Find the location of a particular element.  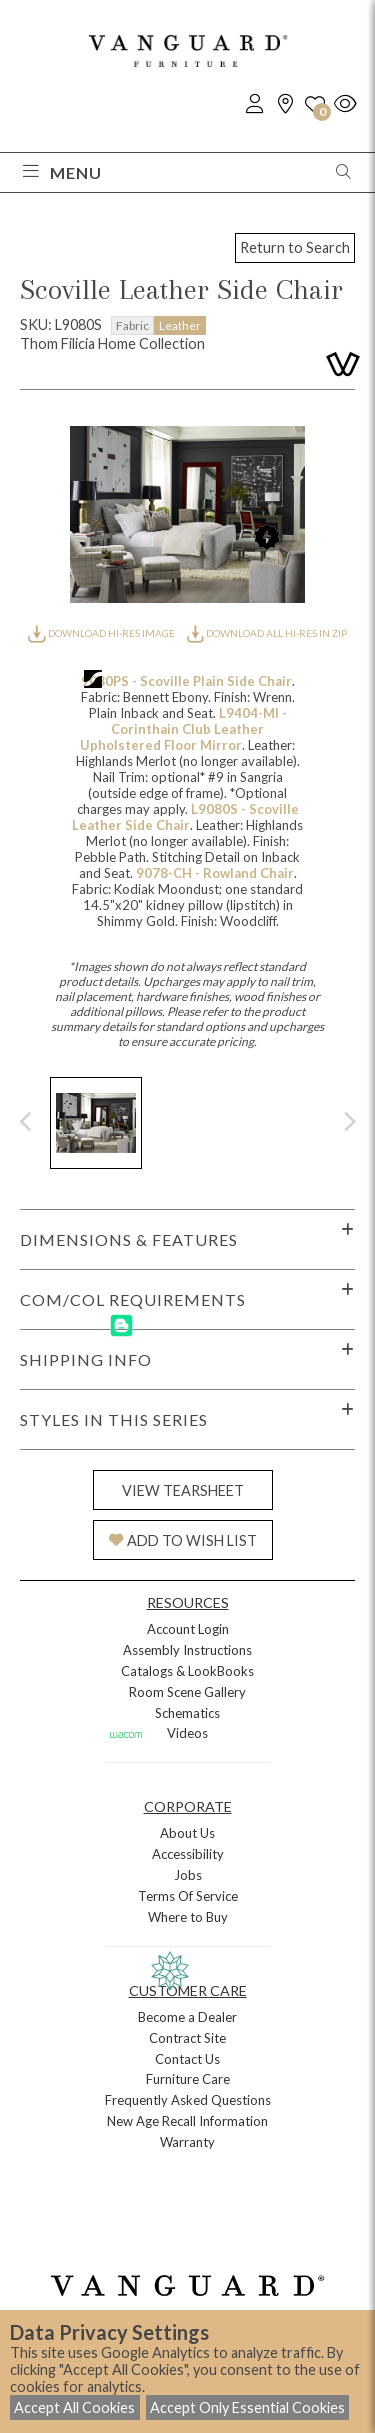

link or sign in to viva wallet payment services is located at coordinates (343, 364).